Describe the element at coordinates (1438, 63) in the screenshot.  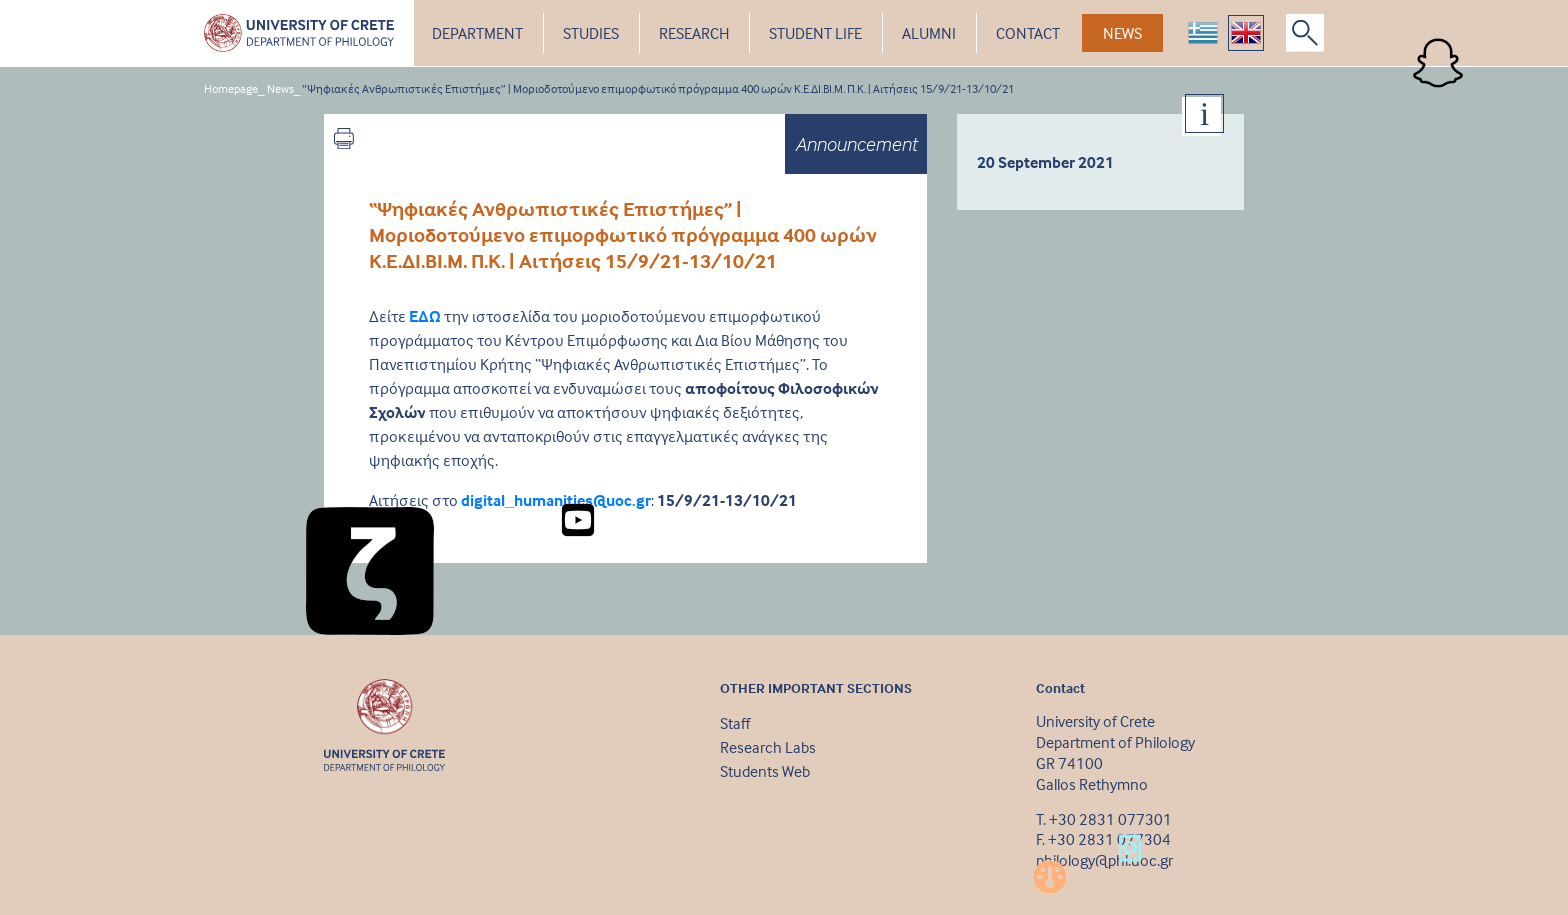
I see `open snapchat app` at that location.